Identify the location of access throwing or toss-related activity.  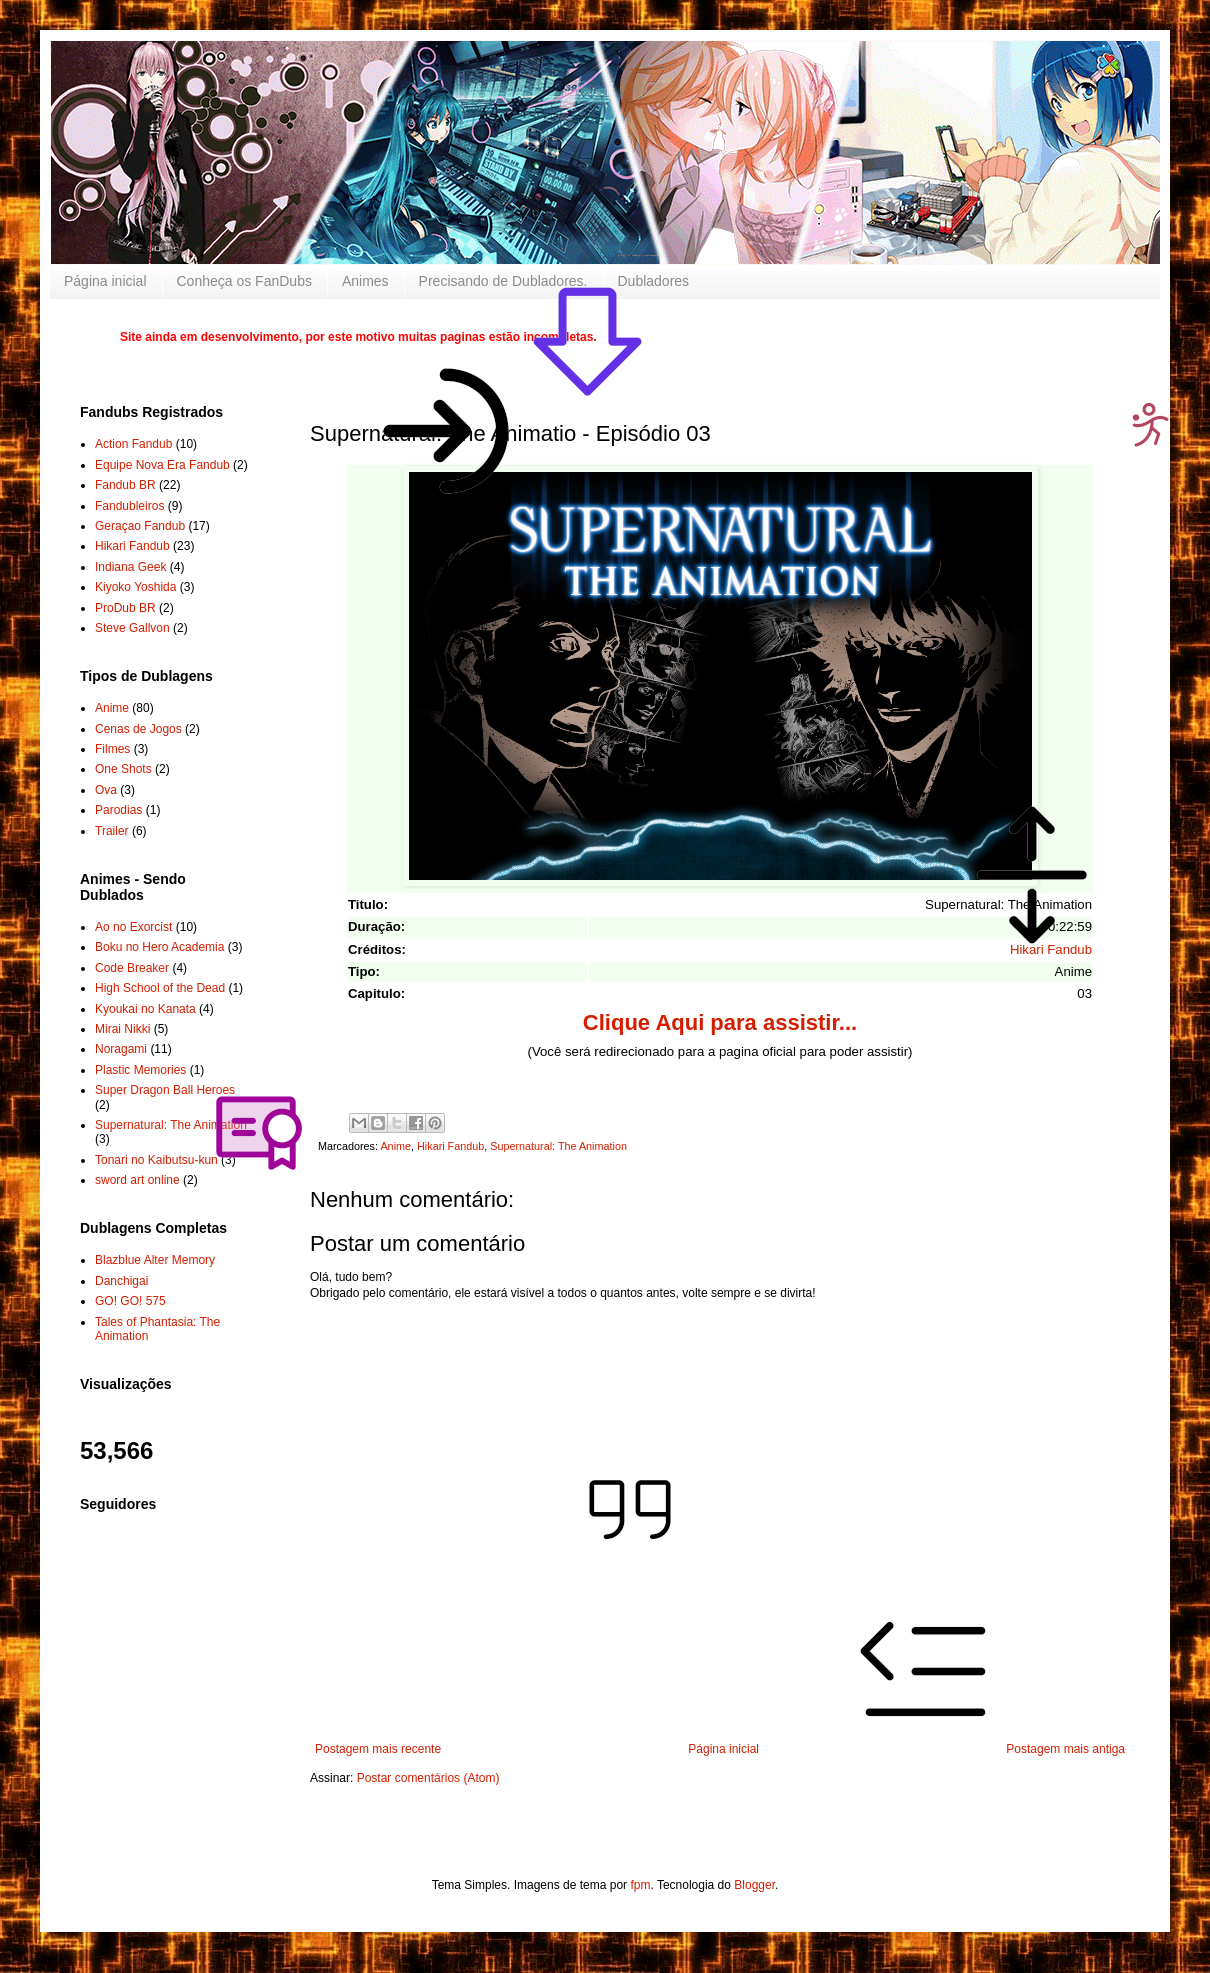
(1149, 424).